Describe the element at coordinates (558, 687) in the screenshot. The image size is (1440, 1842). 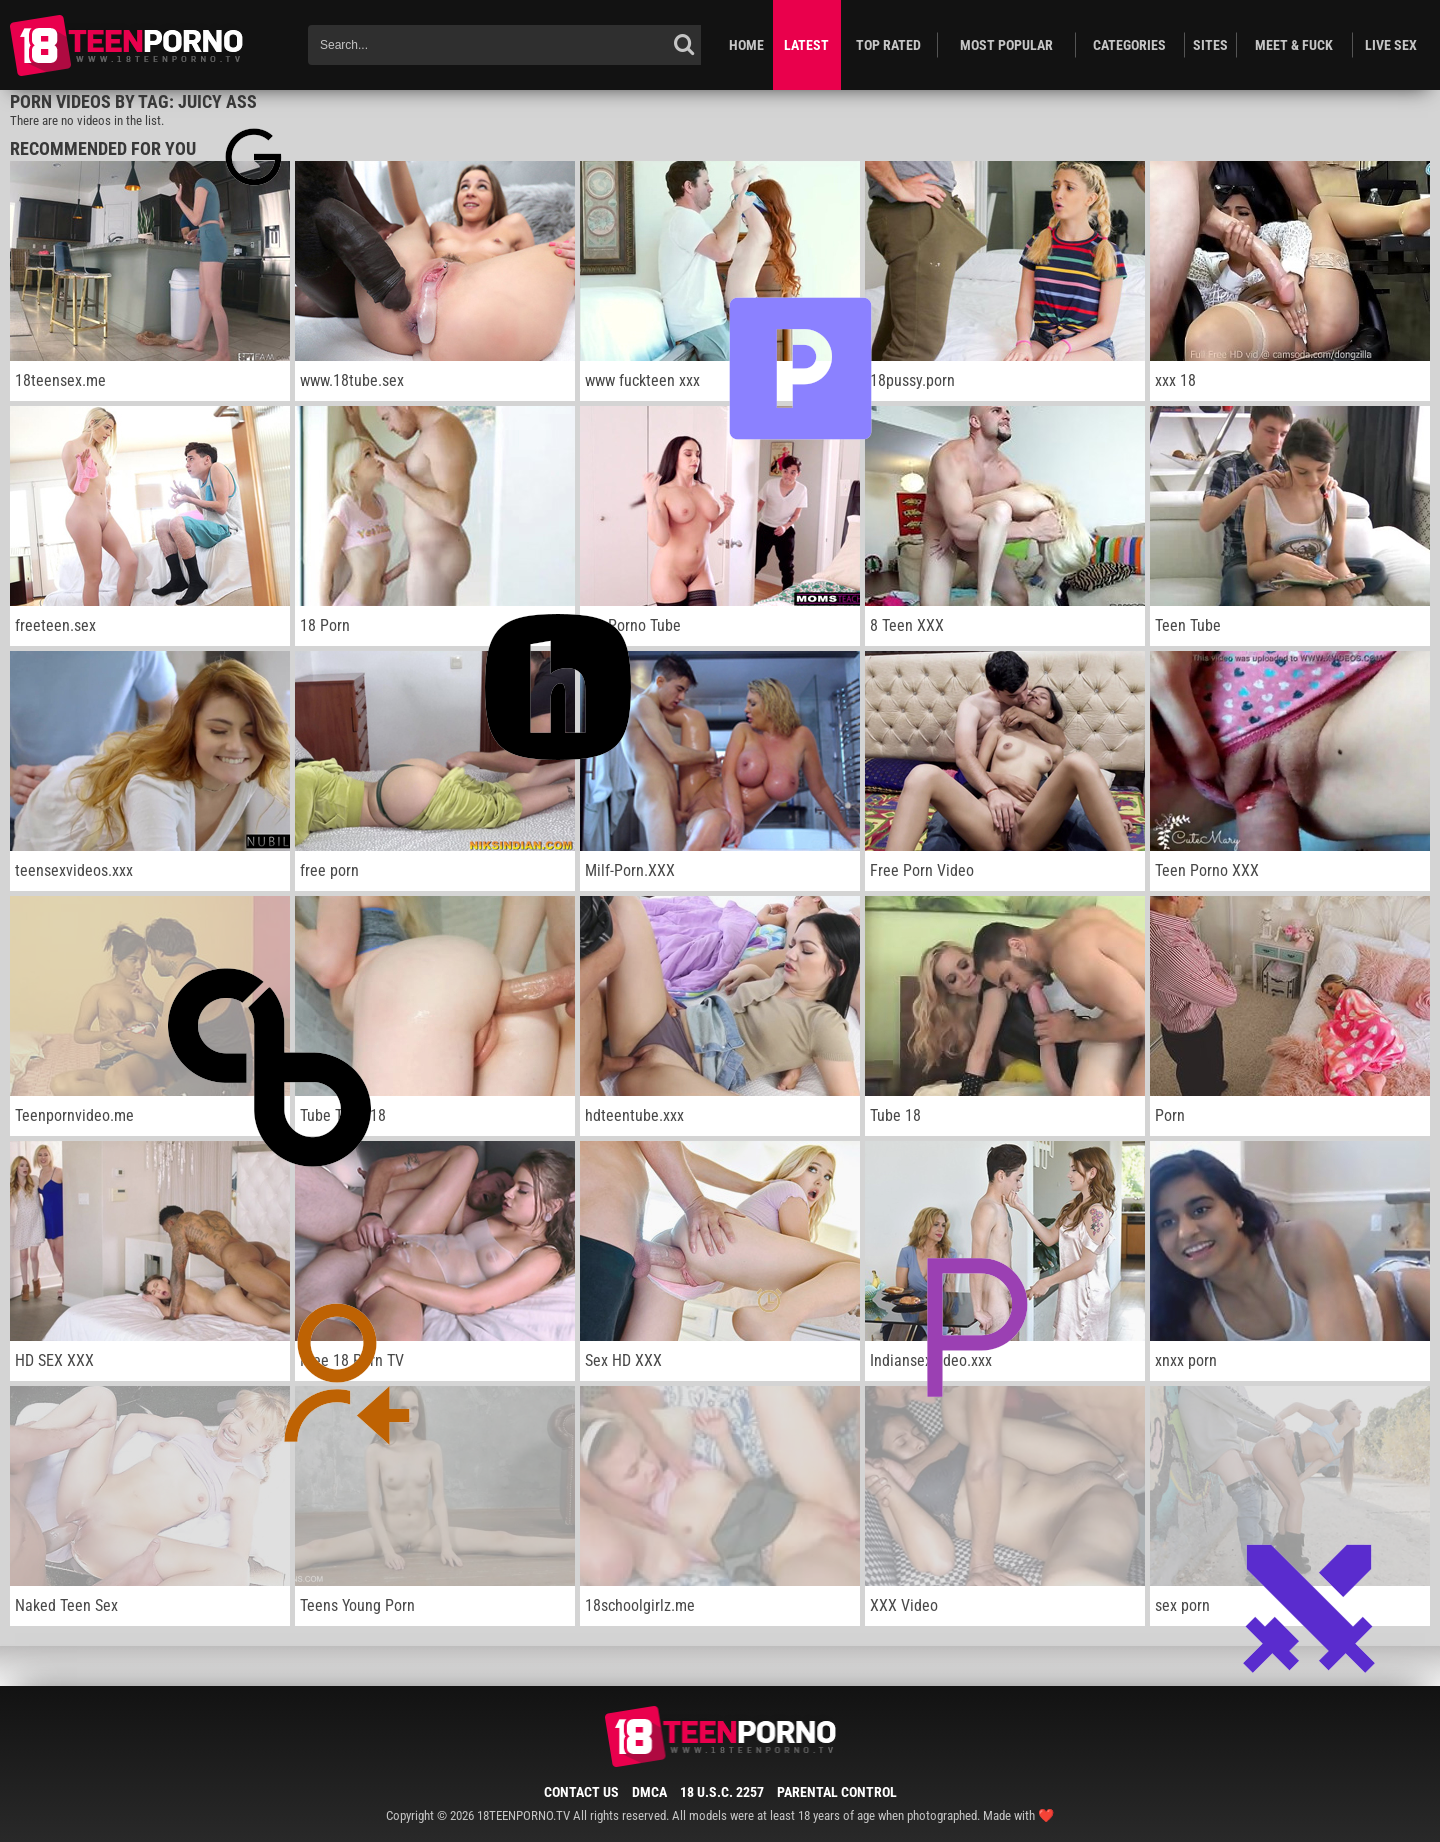
I see `Hack Club logo` at that location.